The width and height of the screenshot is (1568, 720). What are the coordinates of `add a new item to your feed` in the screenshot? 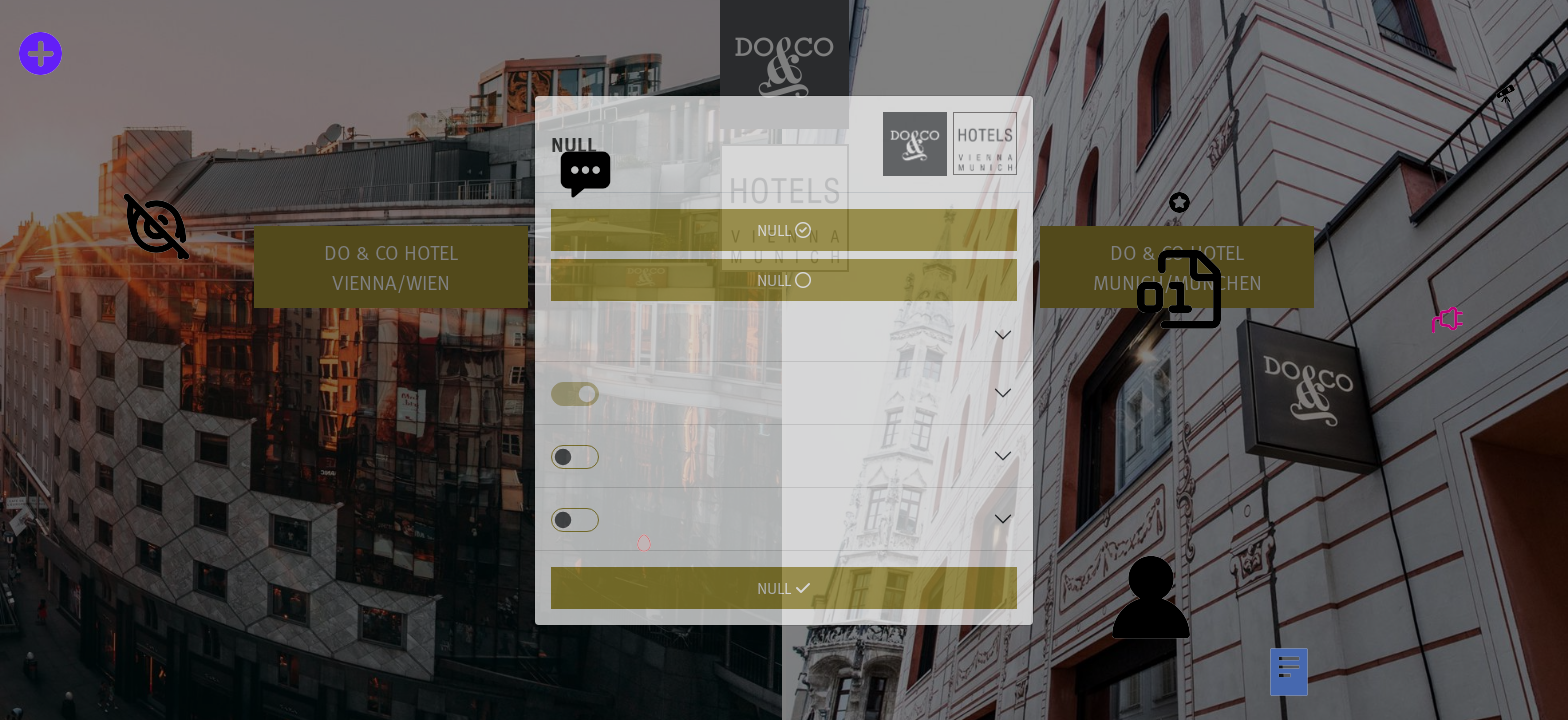 It's located at (40, 53).